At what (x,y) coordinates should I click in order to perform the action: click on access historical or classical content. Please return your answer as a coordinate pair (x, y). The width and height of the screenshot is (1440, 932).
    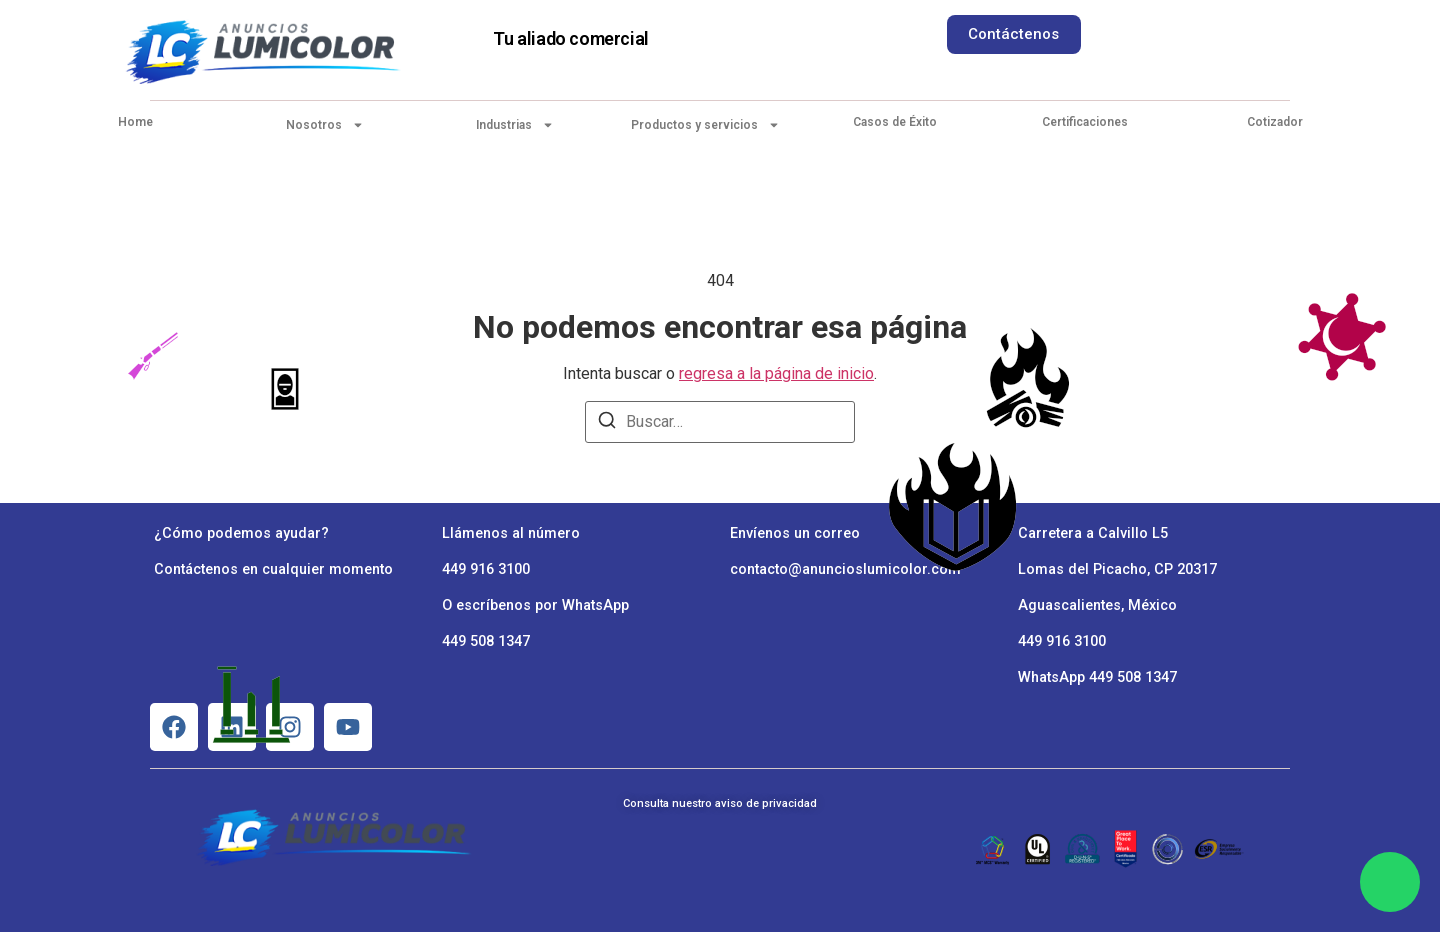
    Looking at the image, I should click on (251, 703).